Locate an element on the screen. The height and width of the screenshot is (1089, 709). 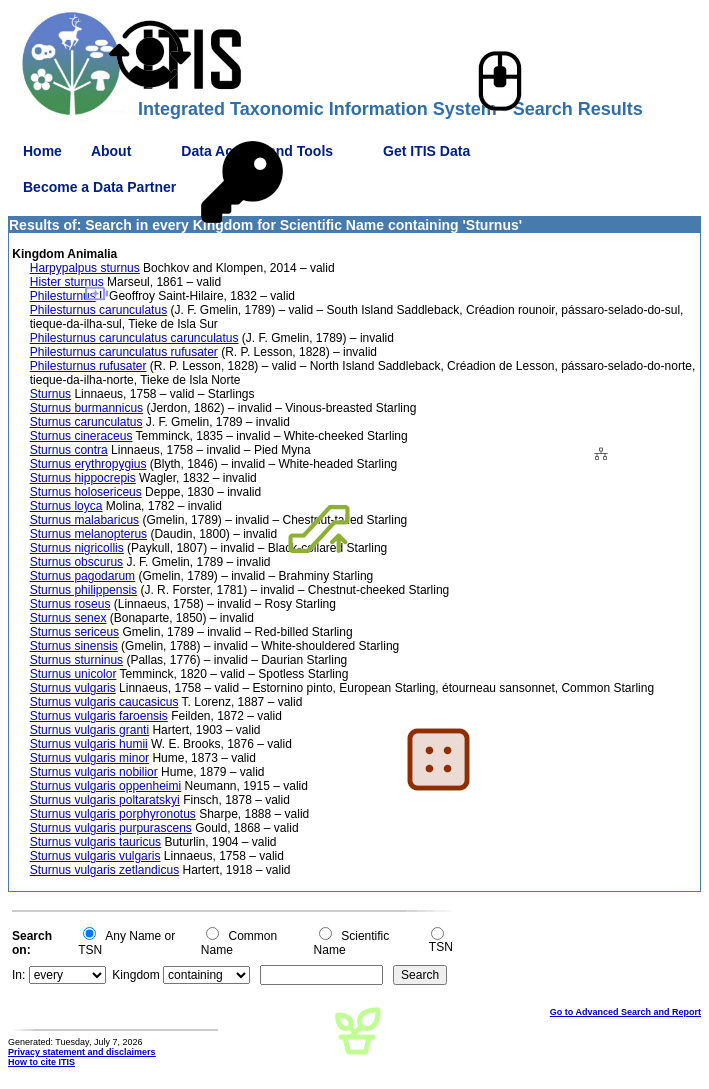
add or extend battery life is located at coordinates (96, 293).